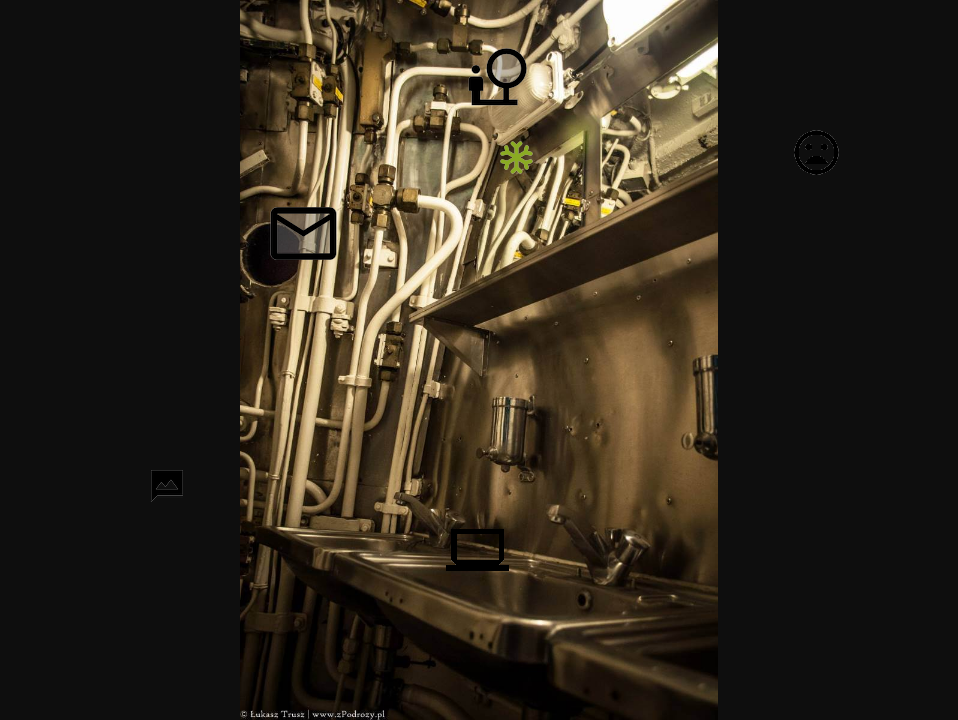 This screenshot has height=720, width=958. Describe the element at coordinates (167, 486) in the screenshot. I see `indicates a multimedia message (MMS)` at that location.